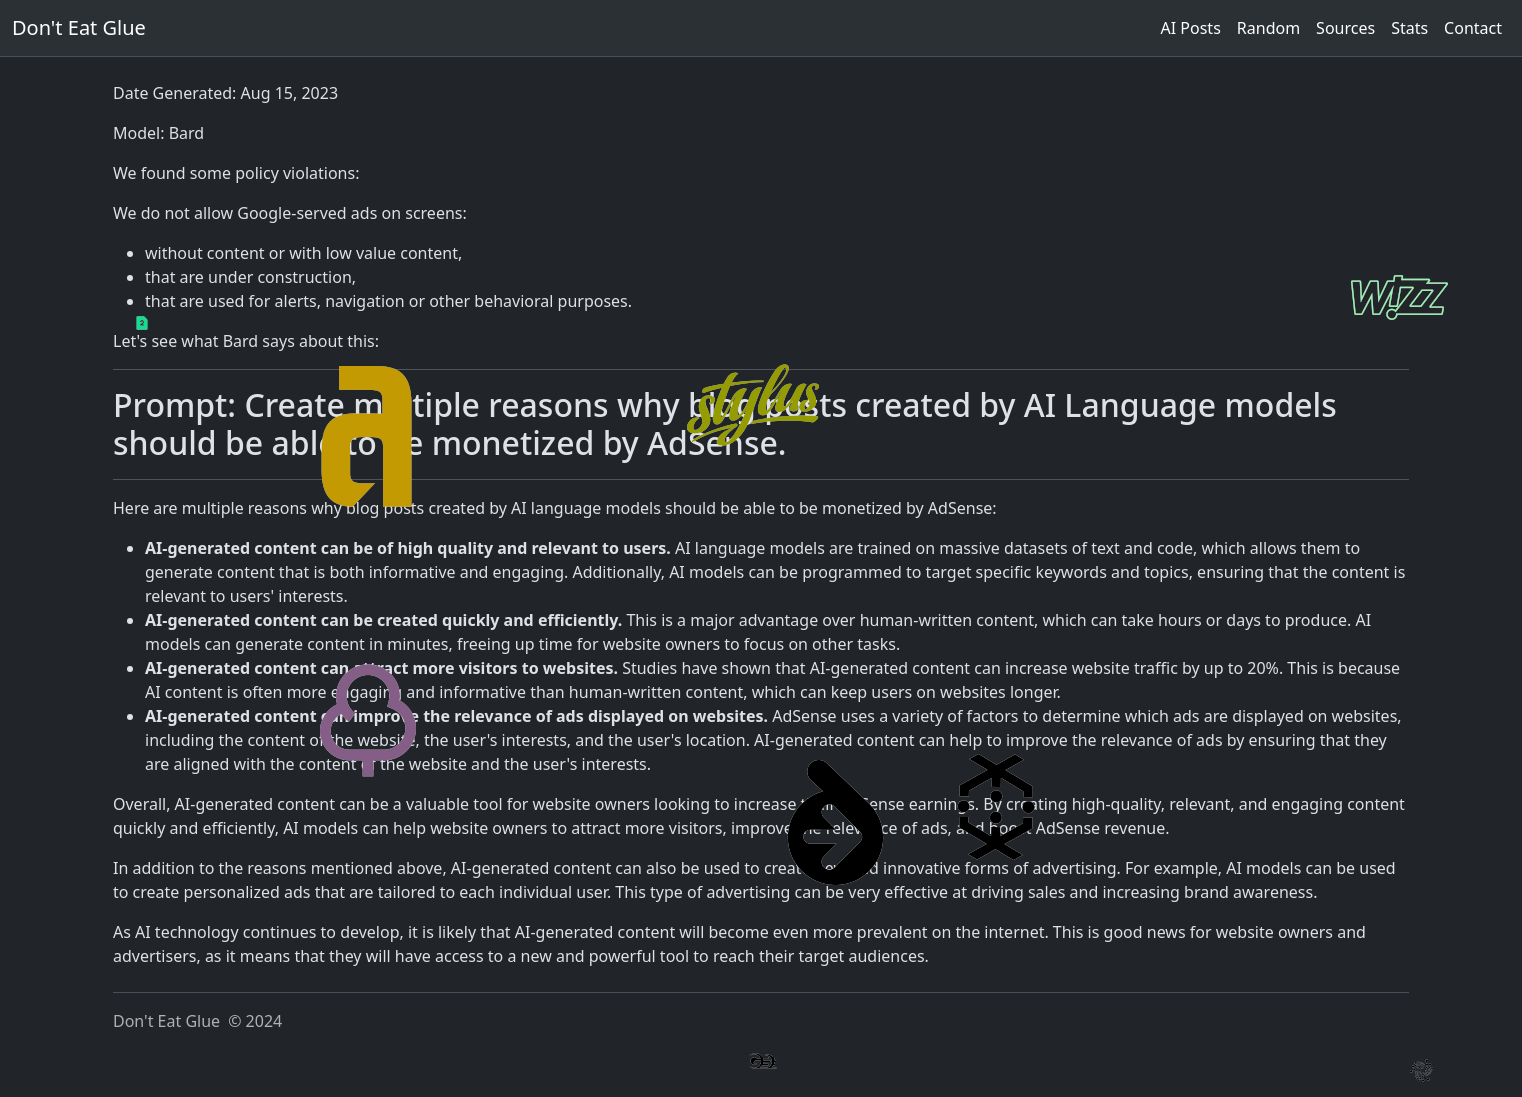 The image size is (1522, 1097). What do you see at coordinates (368, 723) in the screenshot?
I see `access nature or environmental settings` at bounding box center [368, 723].